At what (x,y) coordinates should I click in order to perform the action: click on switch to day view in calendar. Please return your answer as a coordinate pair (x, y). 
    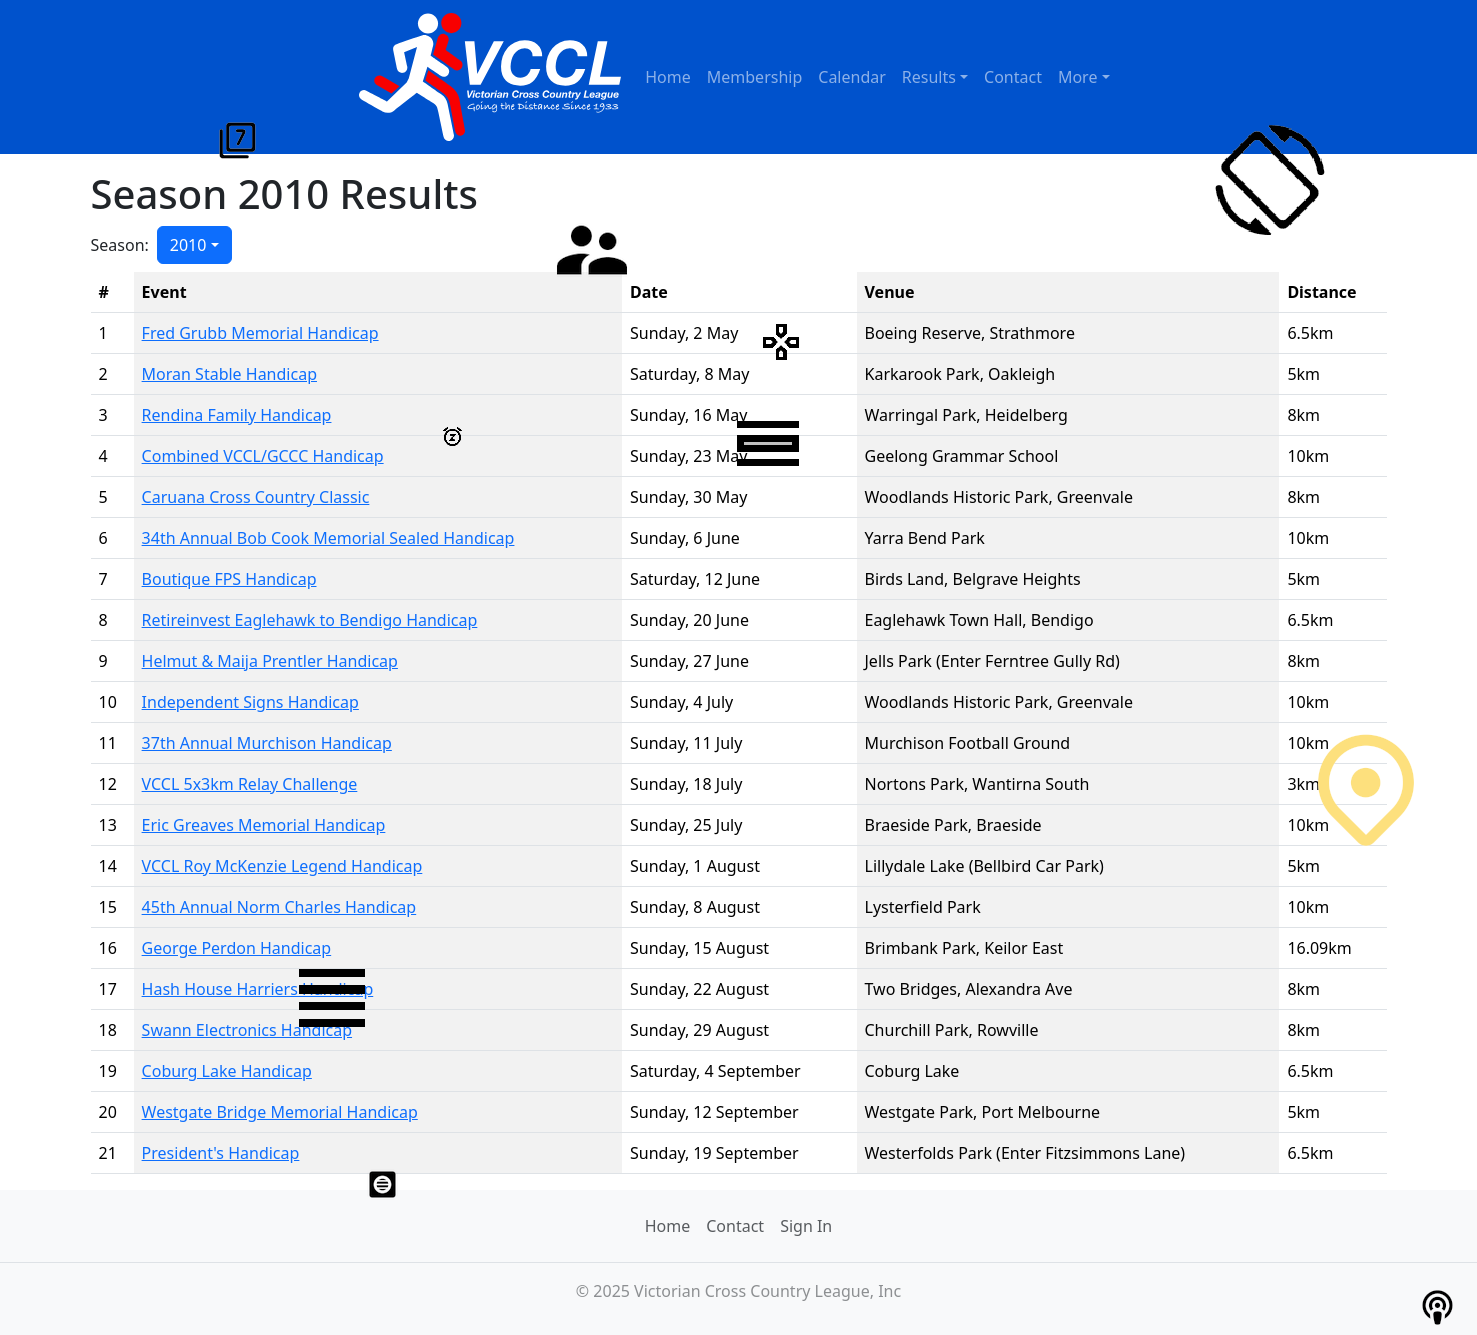
    Looking at the image, I should click on (768, 442).